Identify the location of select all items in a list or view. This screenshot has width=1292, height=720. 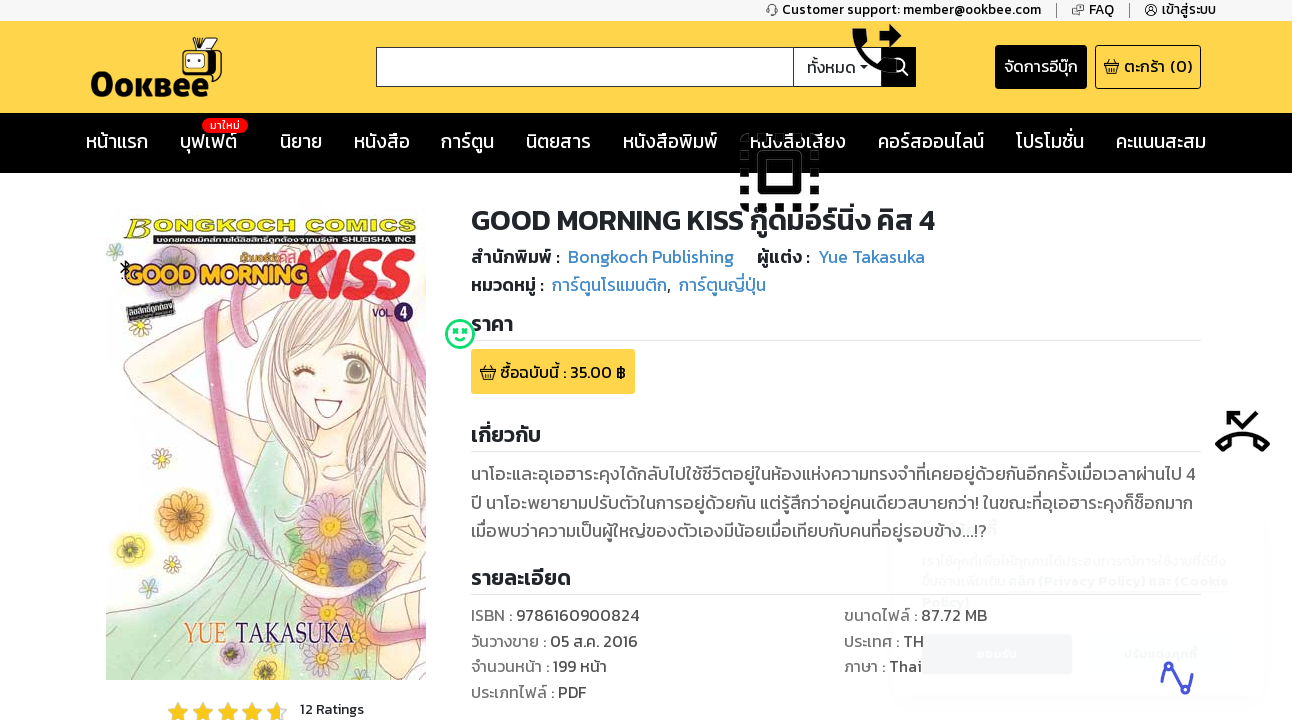
(779, 172).